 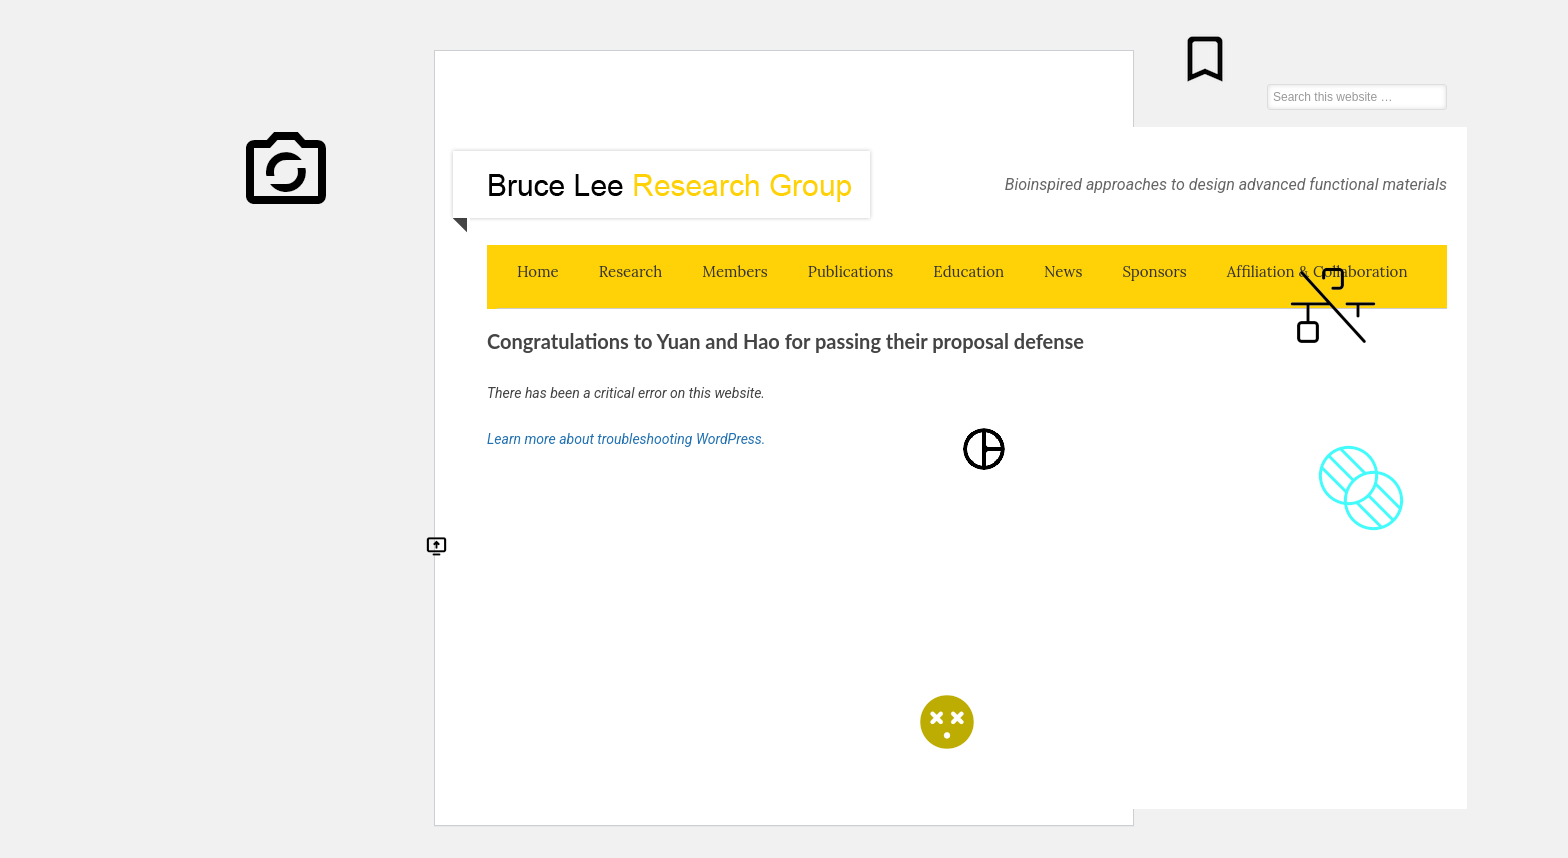 What do you see at coordinates (947, 722) in the screenshot?
I see `indicates an error or failed action` at bounding box center [947, 722].